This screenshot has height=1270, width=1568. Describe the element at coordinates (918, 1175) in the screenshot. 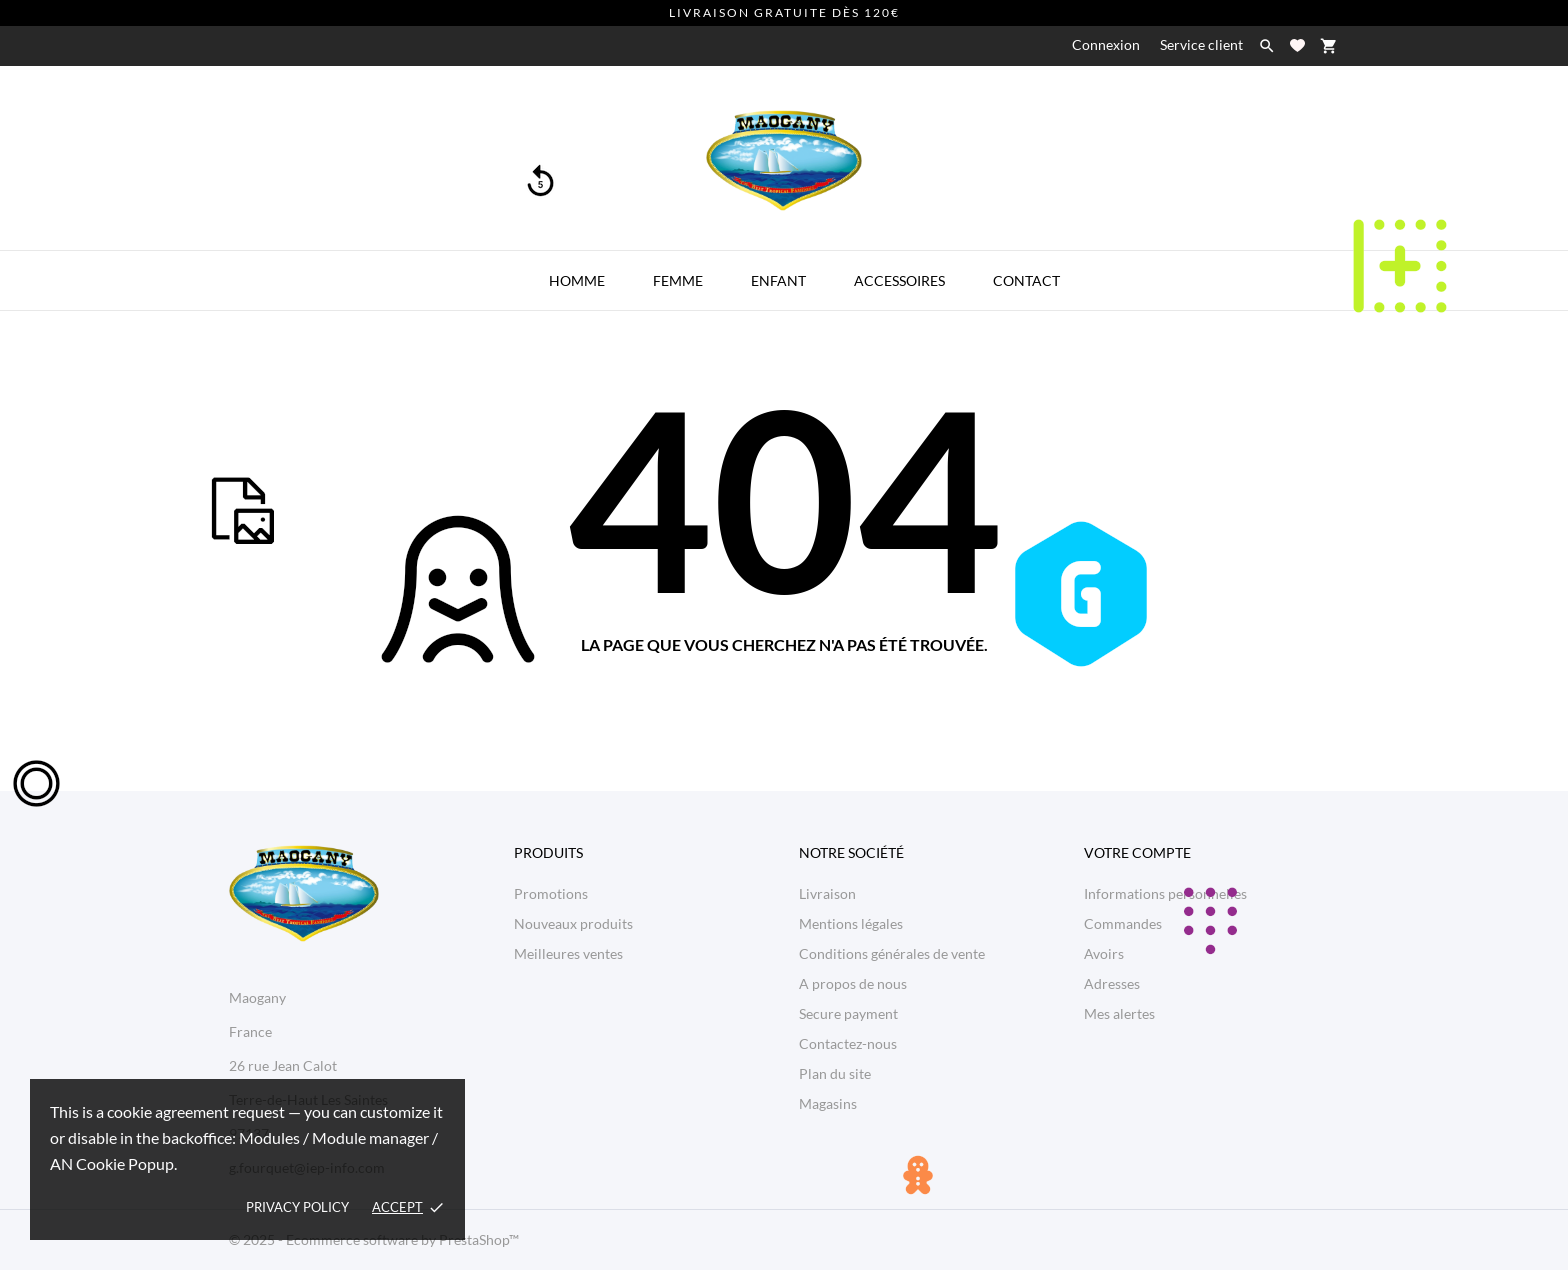

I see `gingerbread man cookie icon` at that location.